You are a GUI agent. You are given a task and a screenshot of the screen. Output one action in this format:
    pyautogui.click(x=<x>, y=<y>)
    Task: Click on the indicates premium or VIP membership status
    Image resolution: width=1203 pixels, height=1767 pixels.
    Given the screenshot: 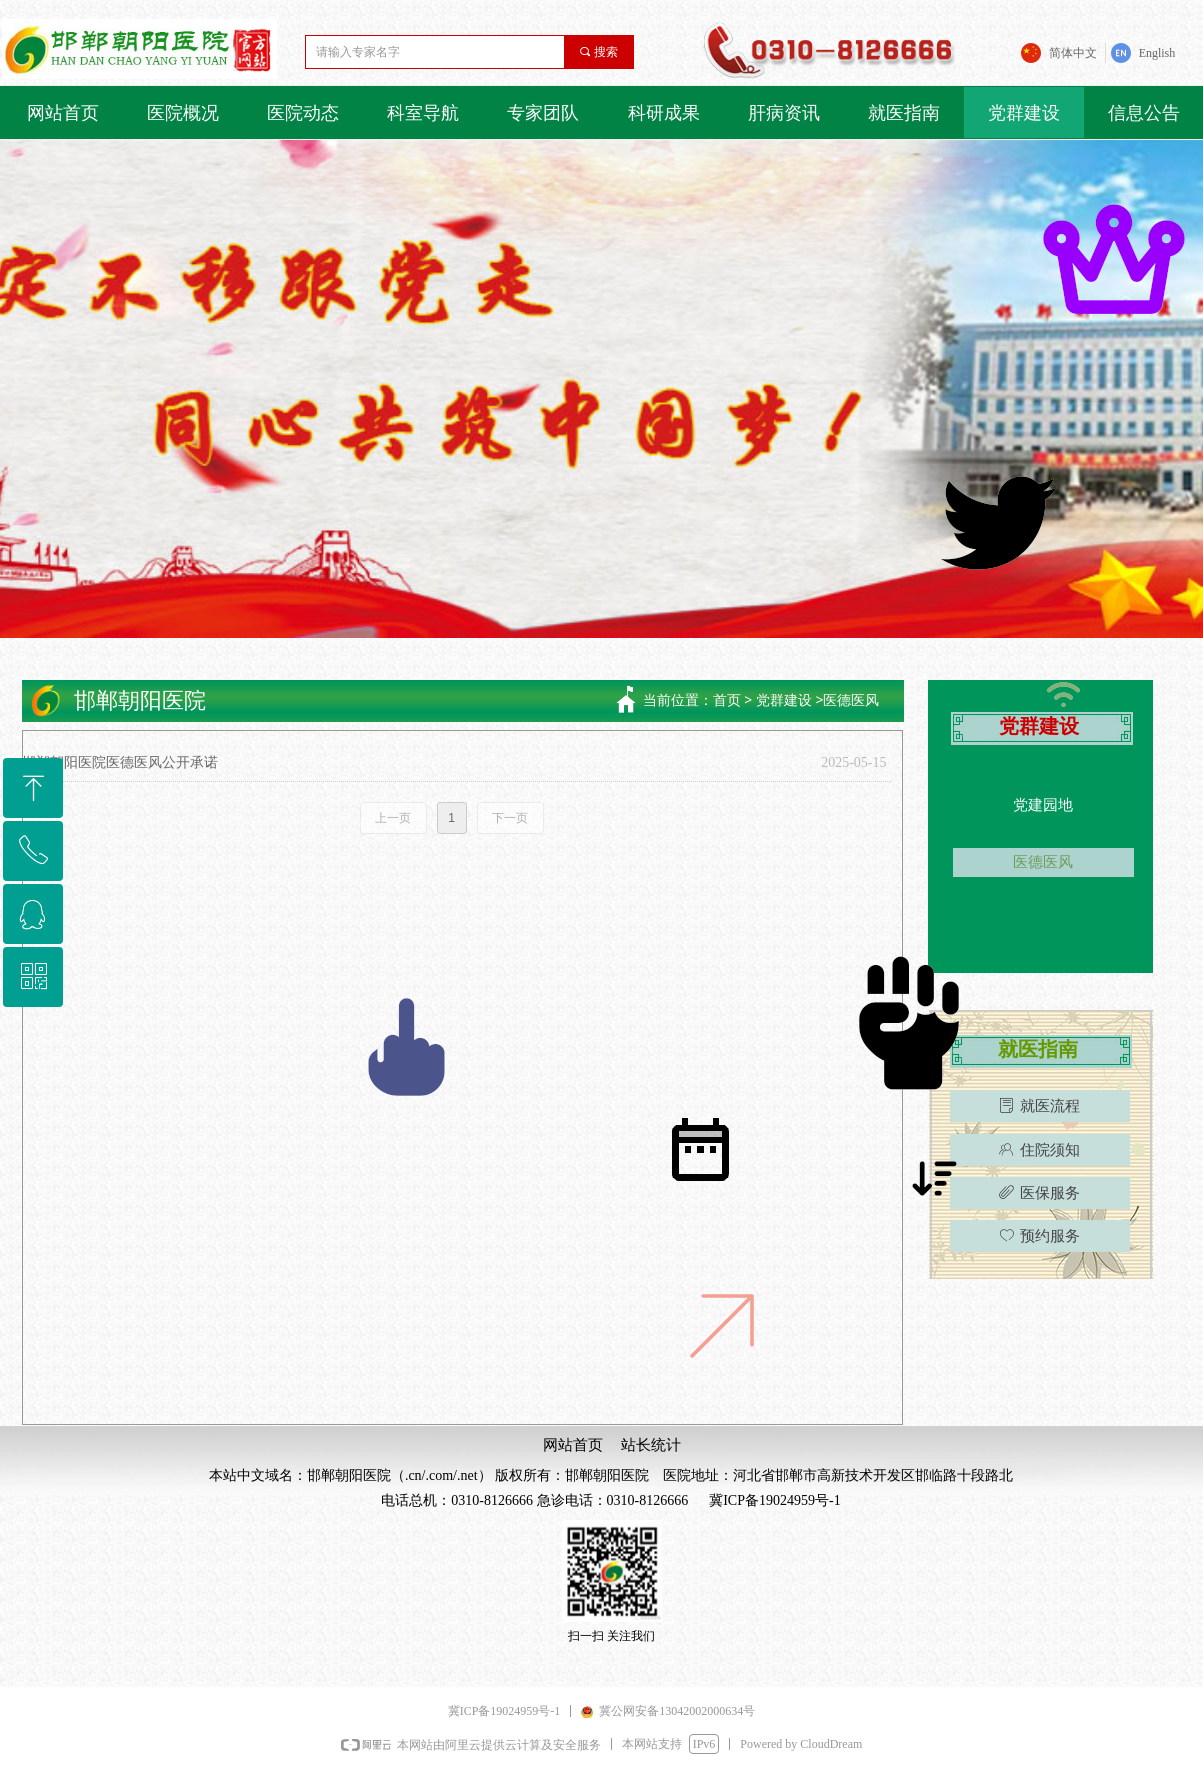 What is the action you would take?
    pyautogui.click(x=1114, y=266)
    